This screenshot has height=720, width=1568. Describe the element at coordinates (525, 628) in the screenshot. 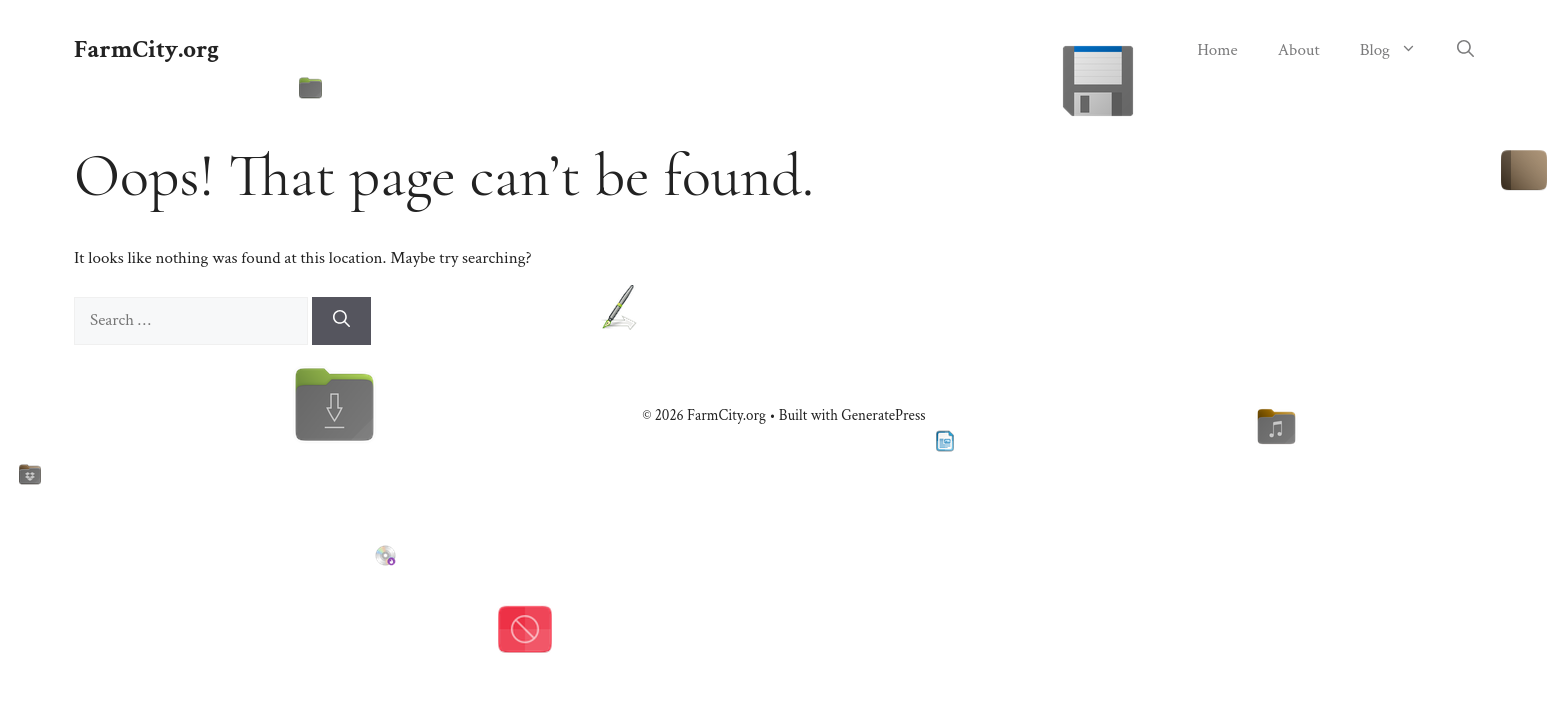

I see `indicates a missing or broken image` at that location.